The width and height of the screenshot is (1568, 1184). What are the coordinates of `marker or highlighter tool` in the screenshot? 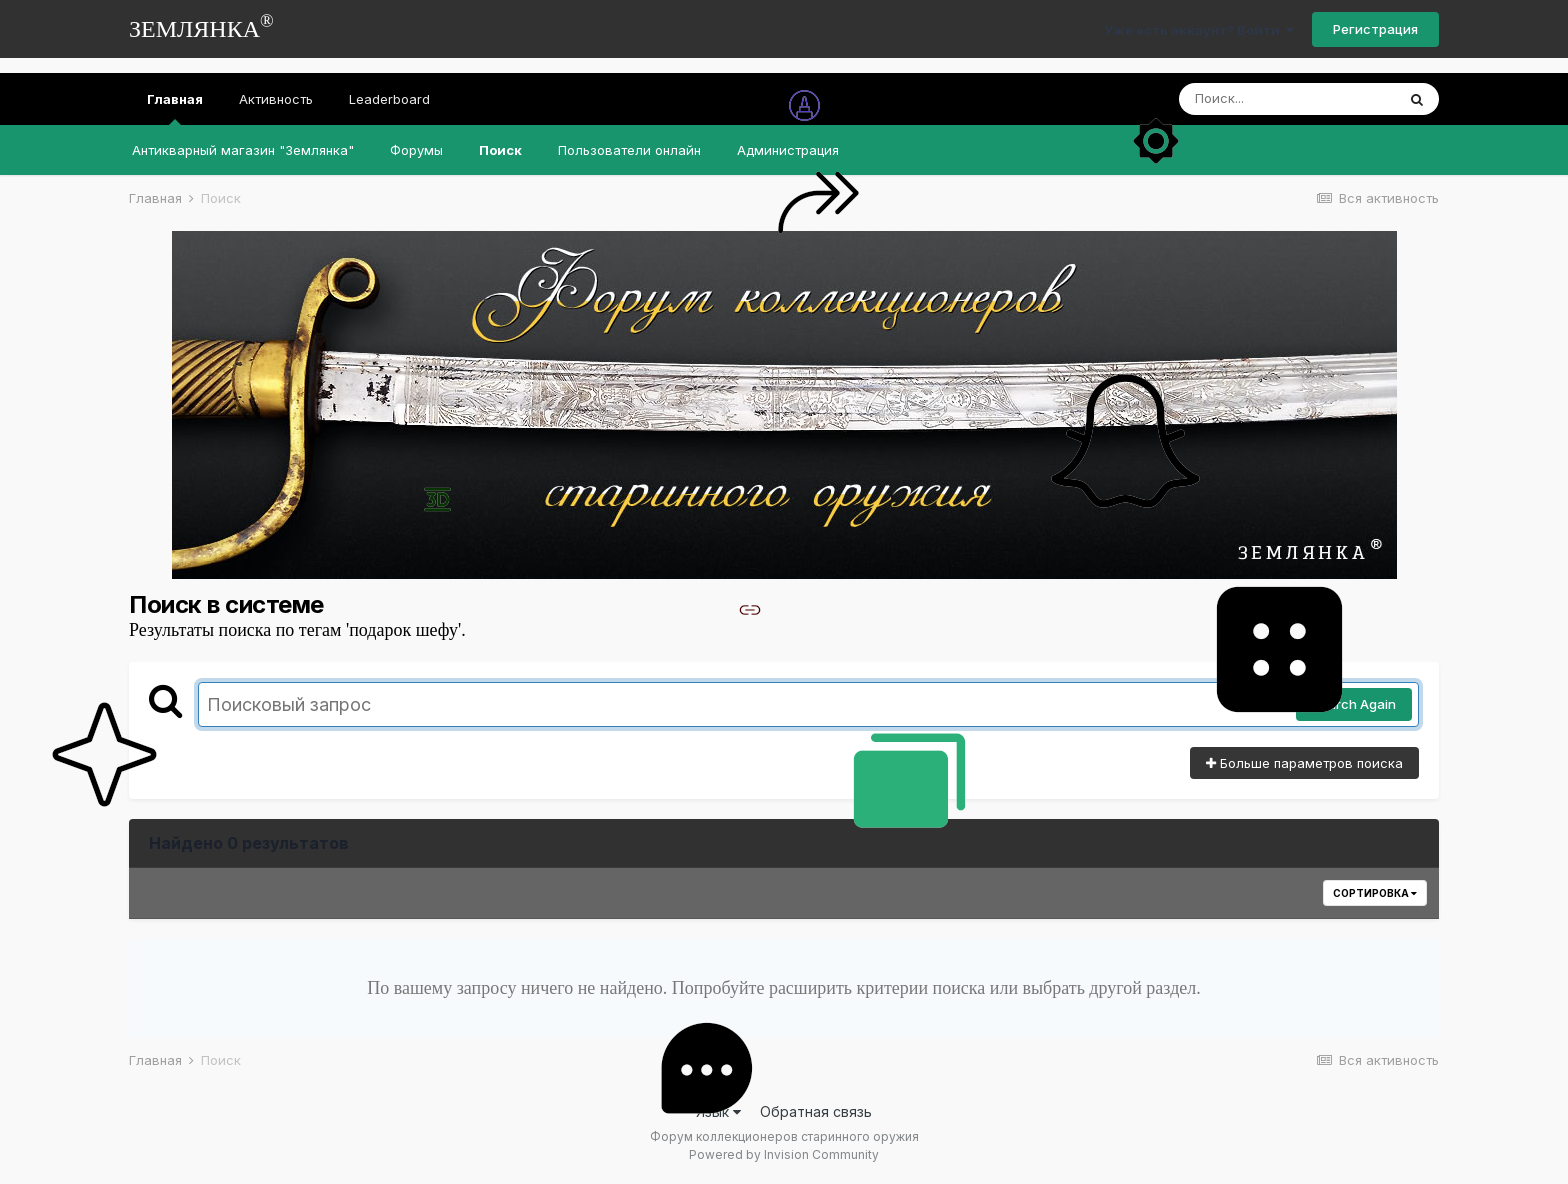 It's located at (804, 105).